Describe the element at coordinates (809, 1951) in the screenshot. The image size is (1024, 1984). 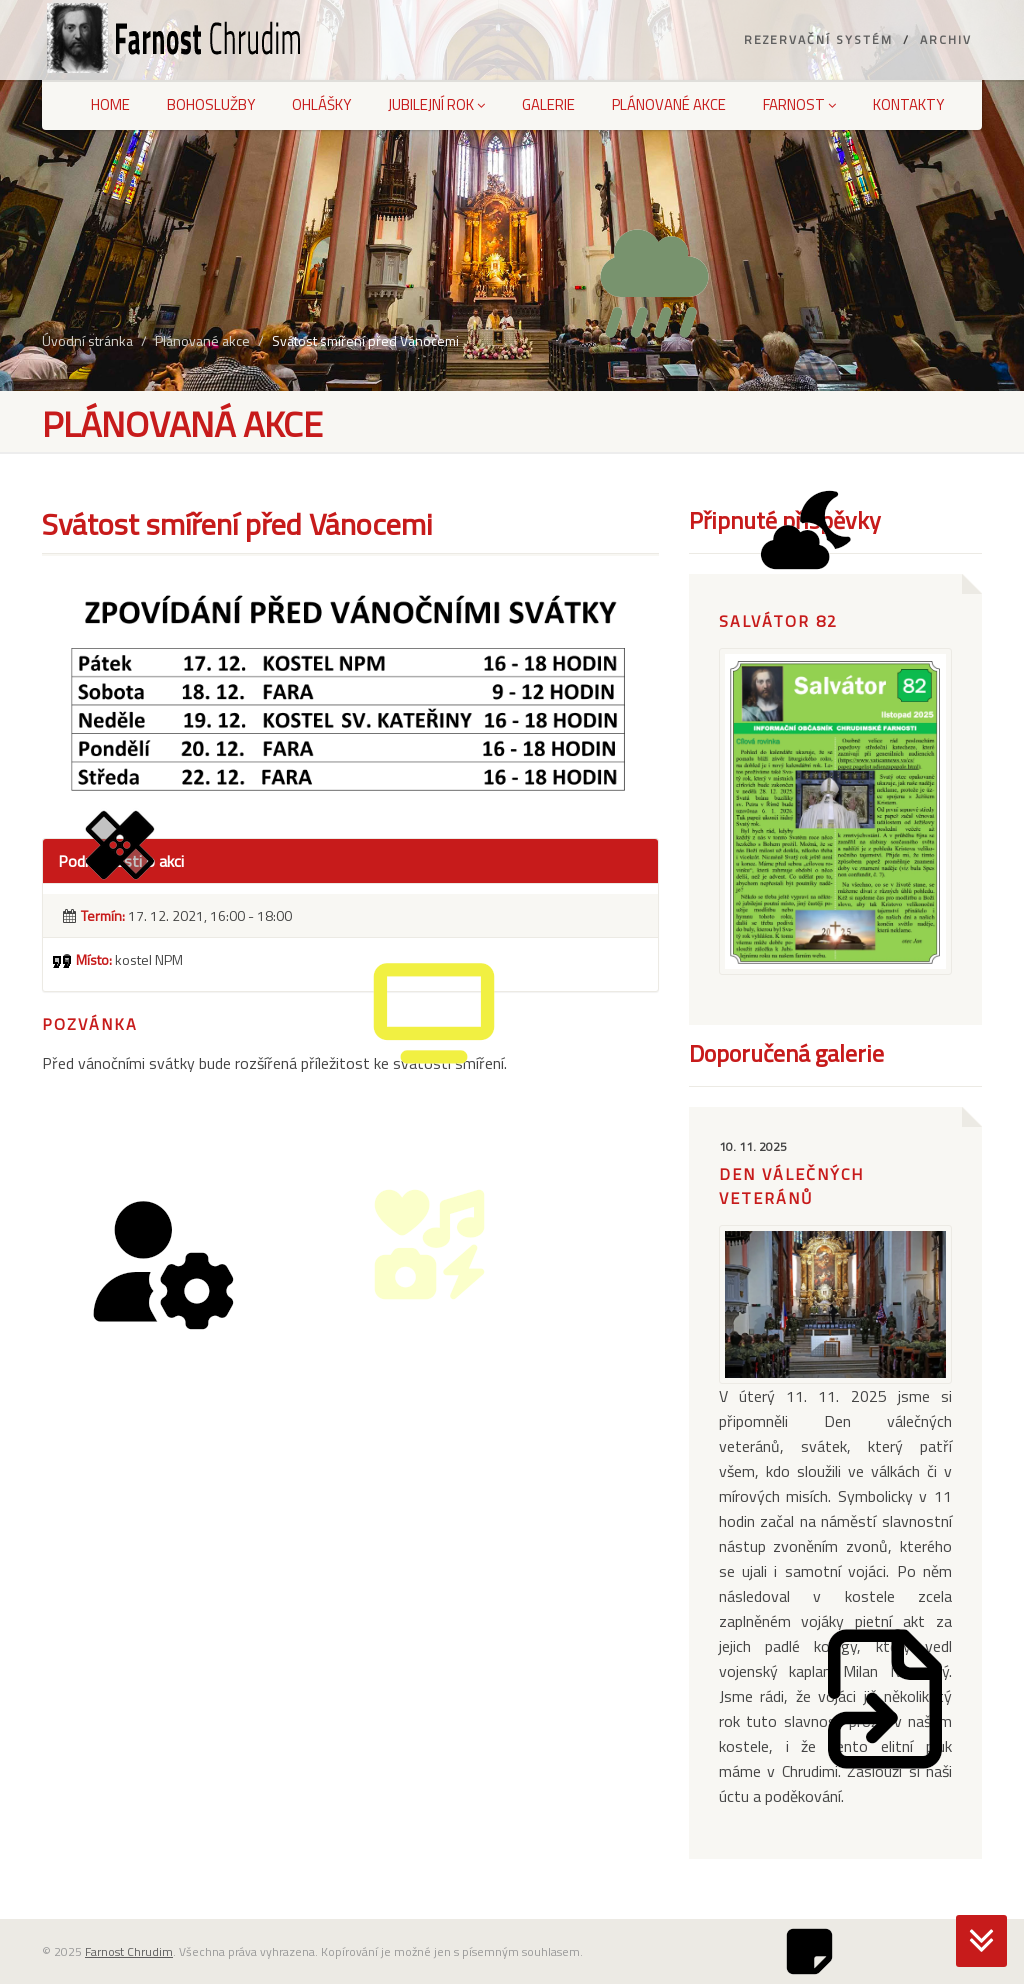
I see `create a new note` at that location.